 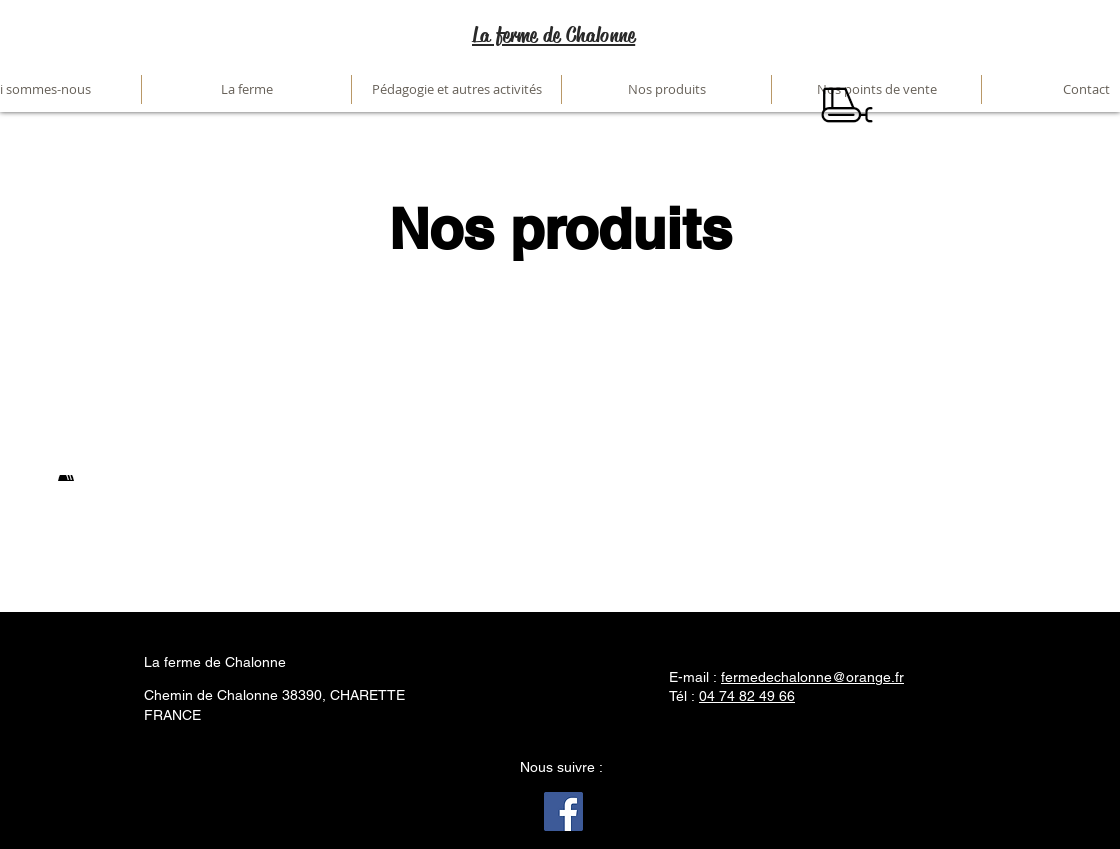 What do you see at coordinates (66, 478) in the screenshot?
I see `switch between open browser tabs` at bounding box center [66, 478].